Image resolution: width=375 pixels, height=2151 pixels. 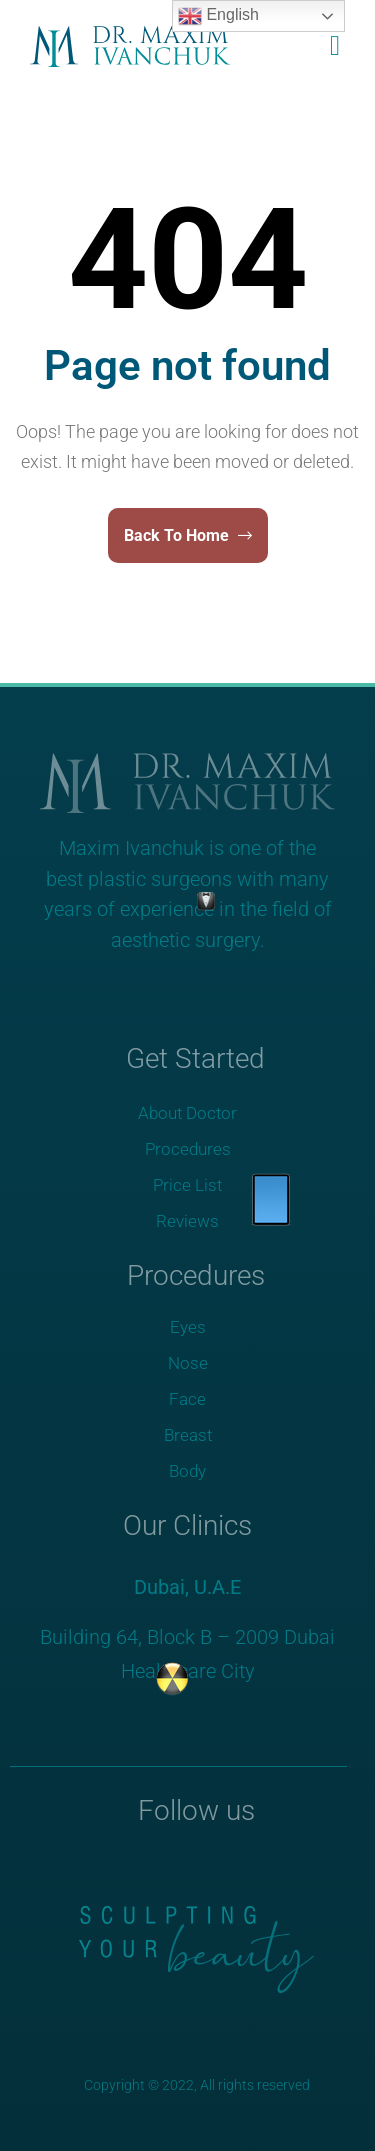 I want to click on burn files to disc, so click(x=172, y=1678).